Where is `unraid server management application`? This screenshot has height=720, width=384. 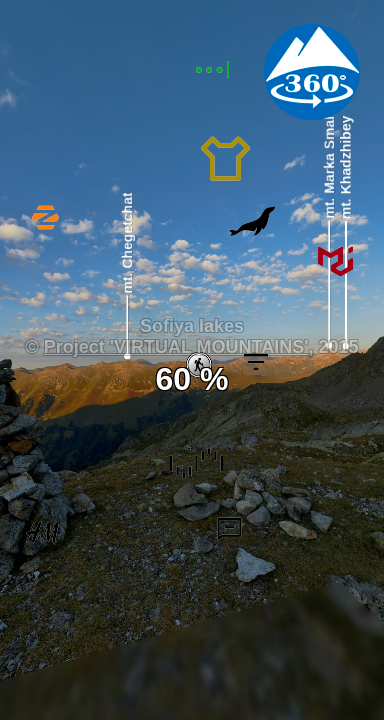 unraid server management application is located at coordinates (196, 463).